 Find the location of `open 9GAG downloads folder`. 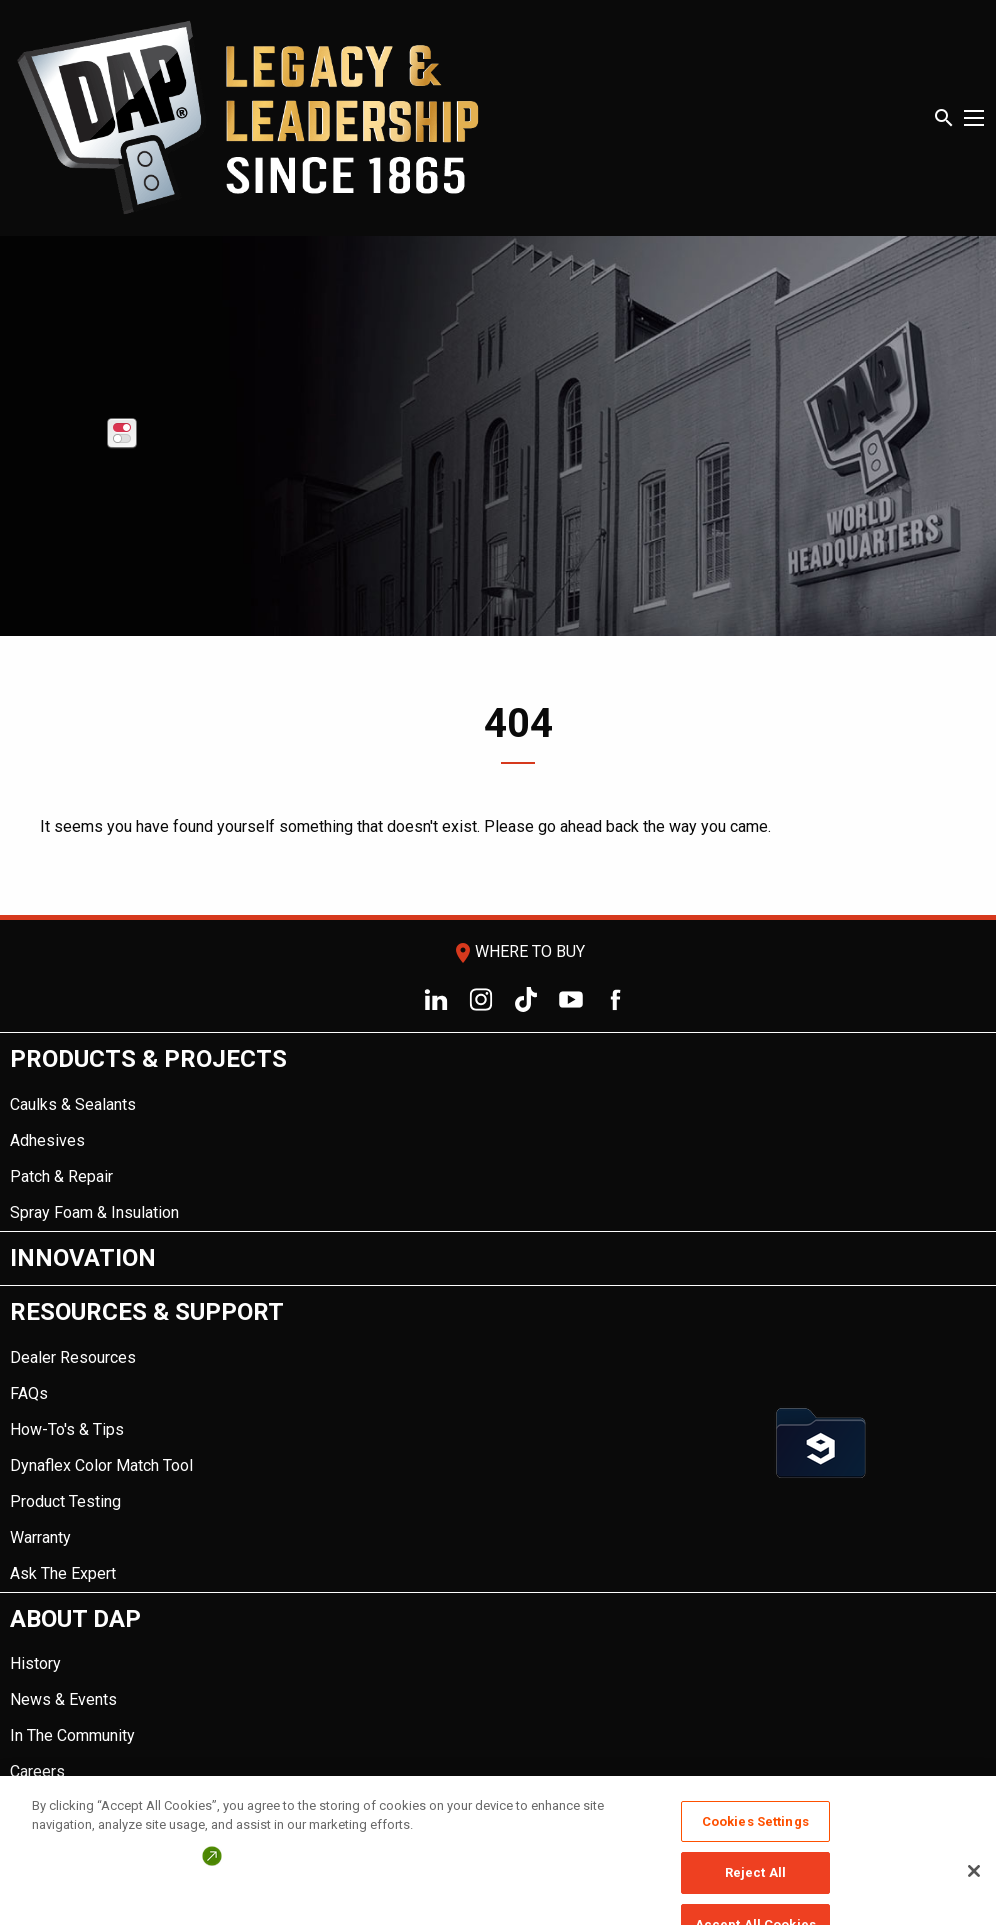

open 9GAG downloads folder is located at coordinates (820, 1445).